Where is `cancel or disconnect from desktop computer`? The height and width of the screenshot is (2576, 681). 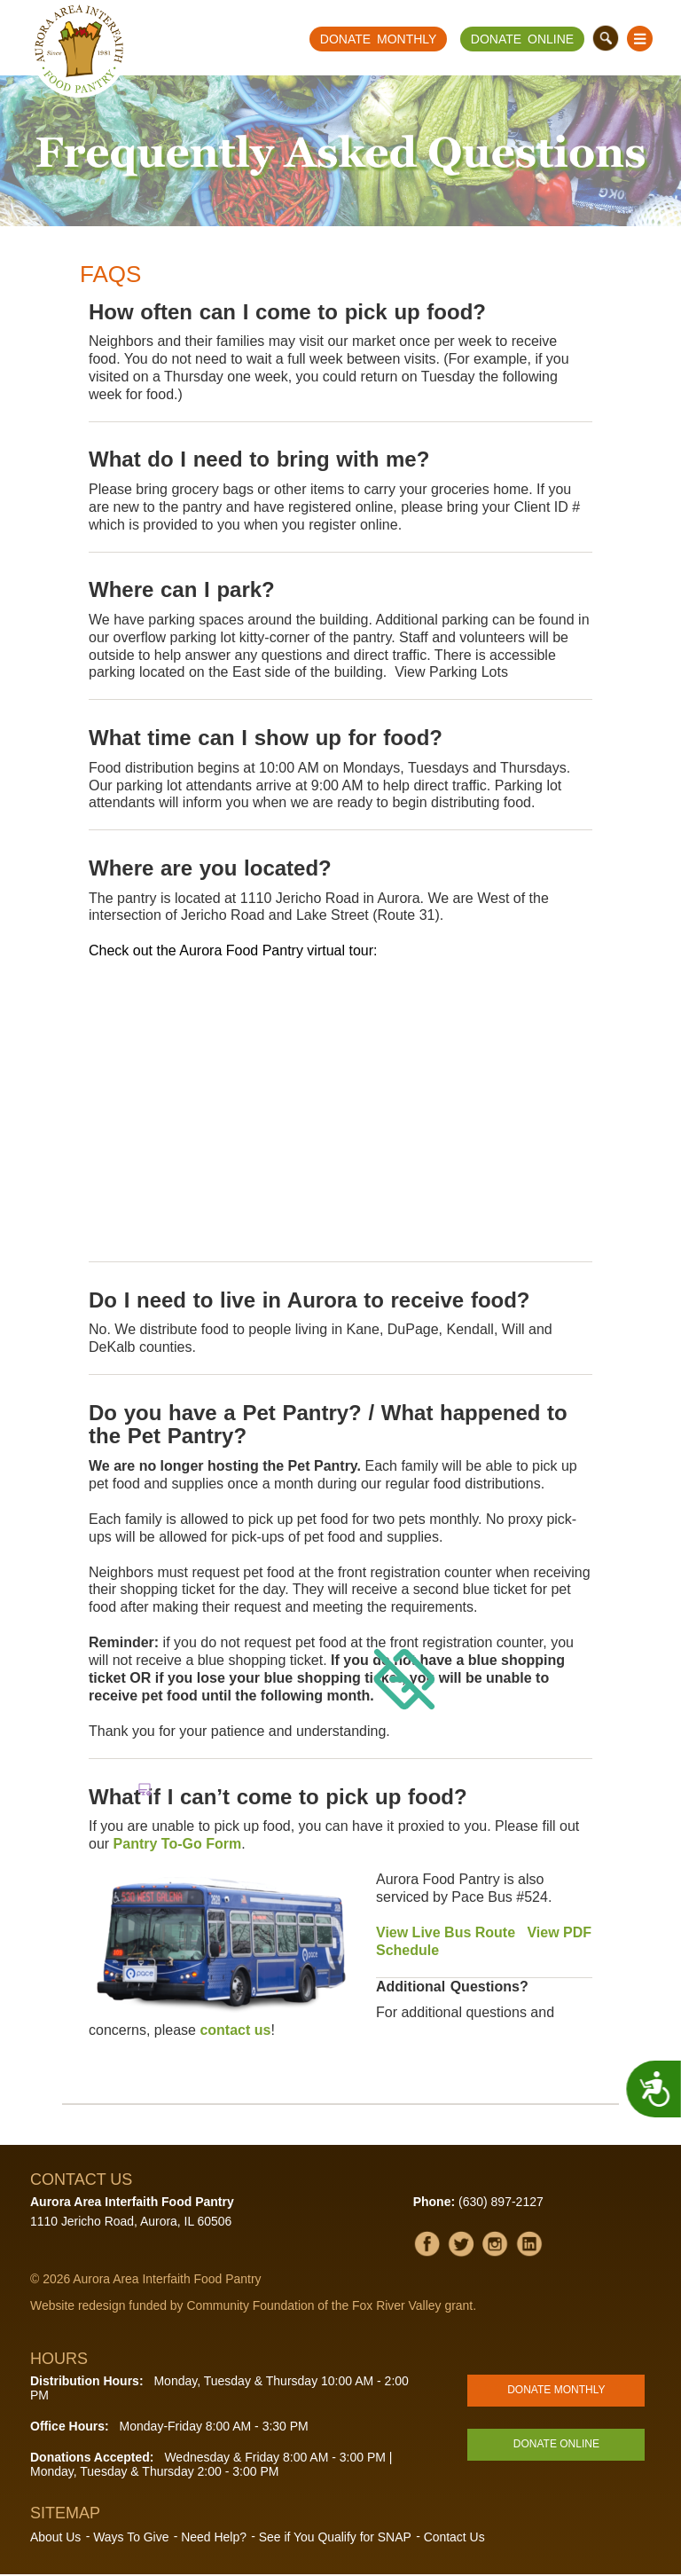
cancel or disconnect from desktop computer is located at coordinates (145, 1789).